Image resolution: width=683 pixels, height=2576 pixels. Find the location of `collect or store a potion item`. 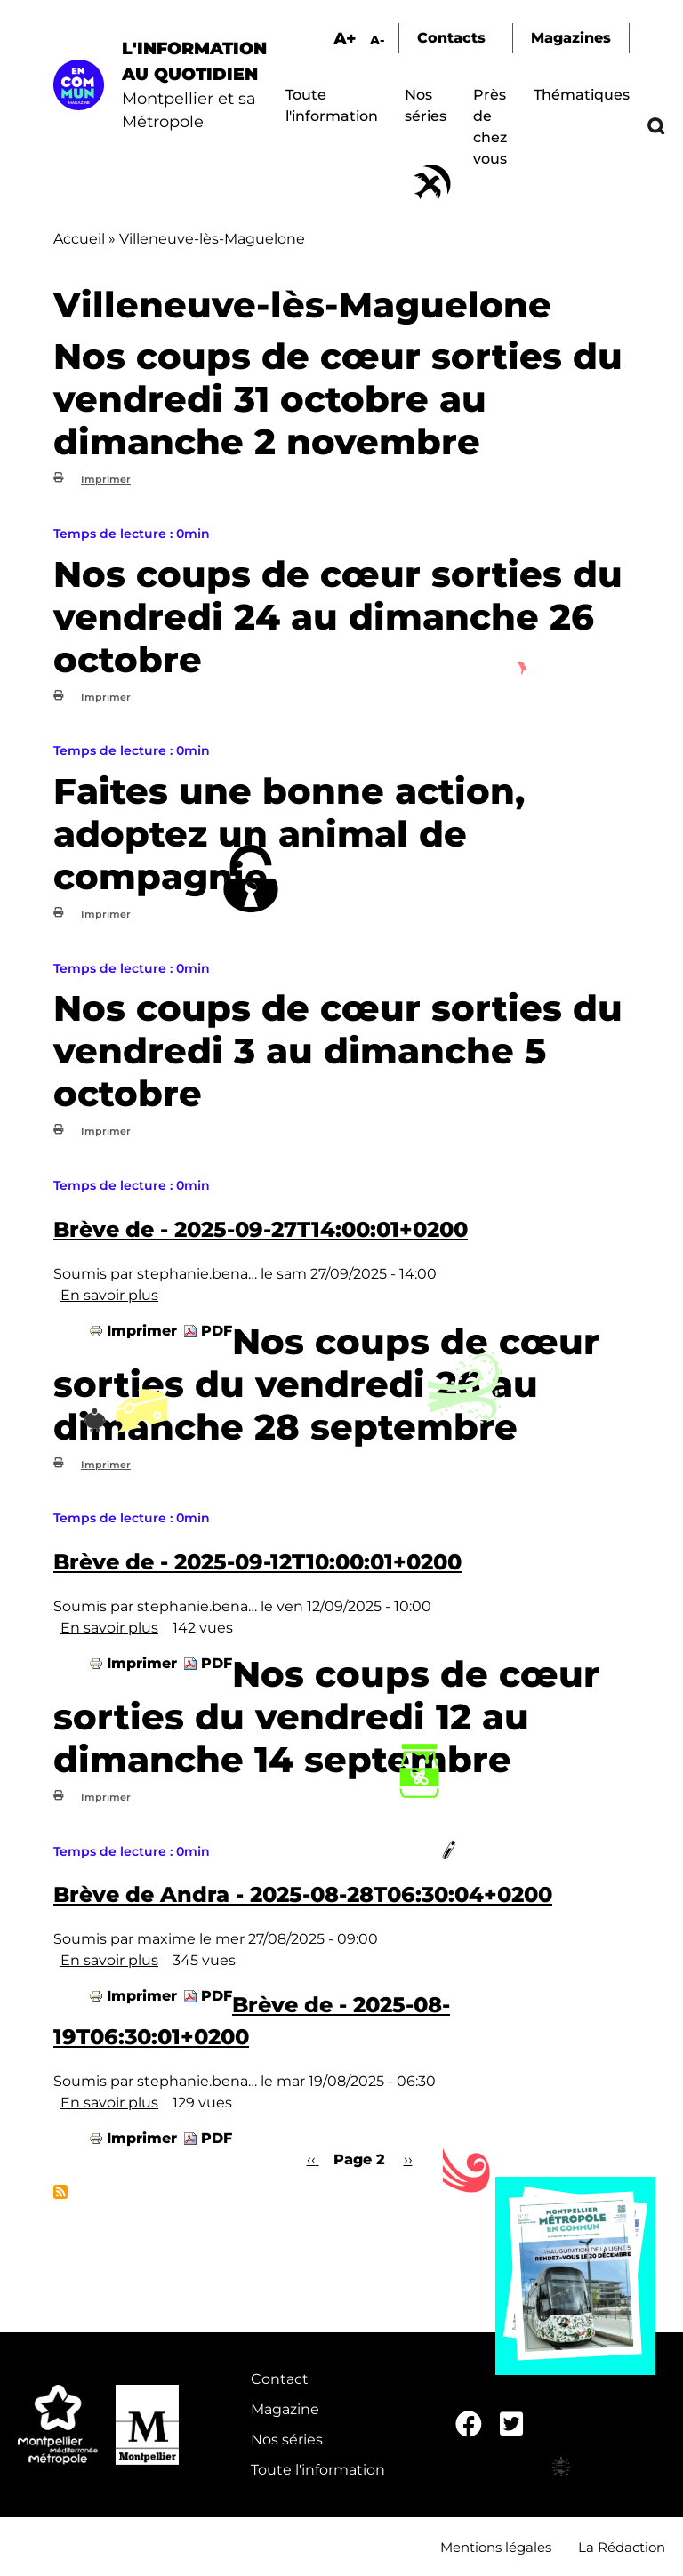

collect or store a potion item is located at coordinates (448, 1850).